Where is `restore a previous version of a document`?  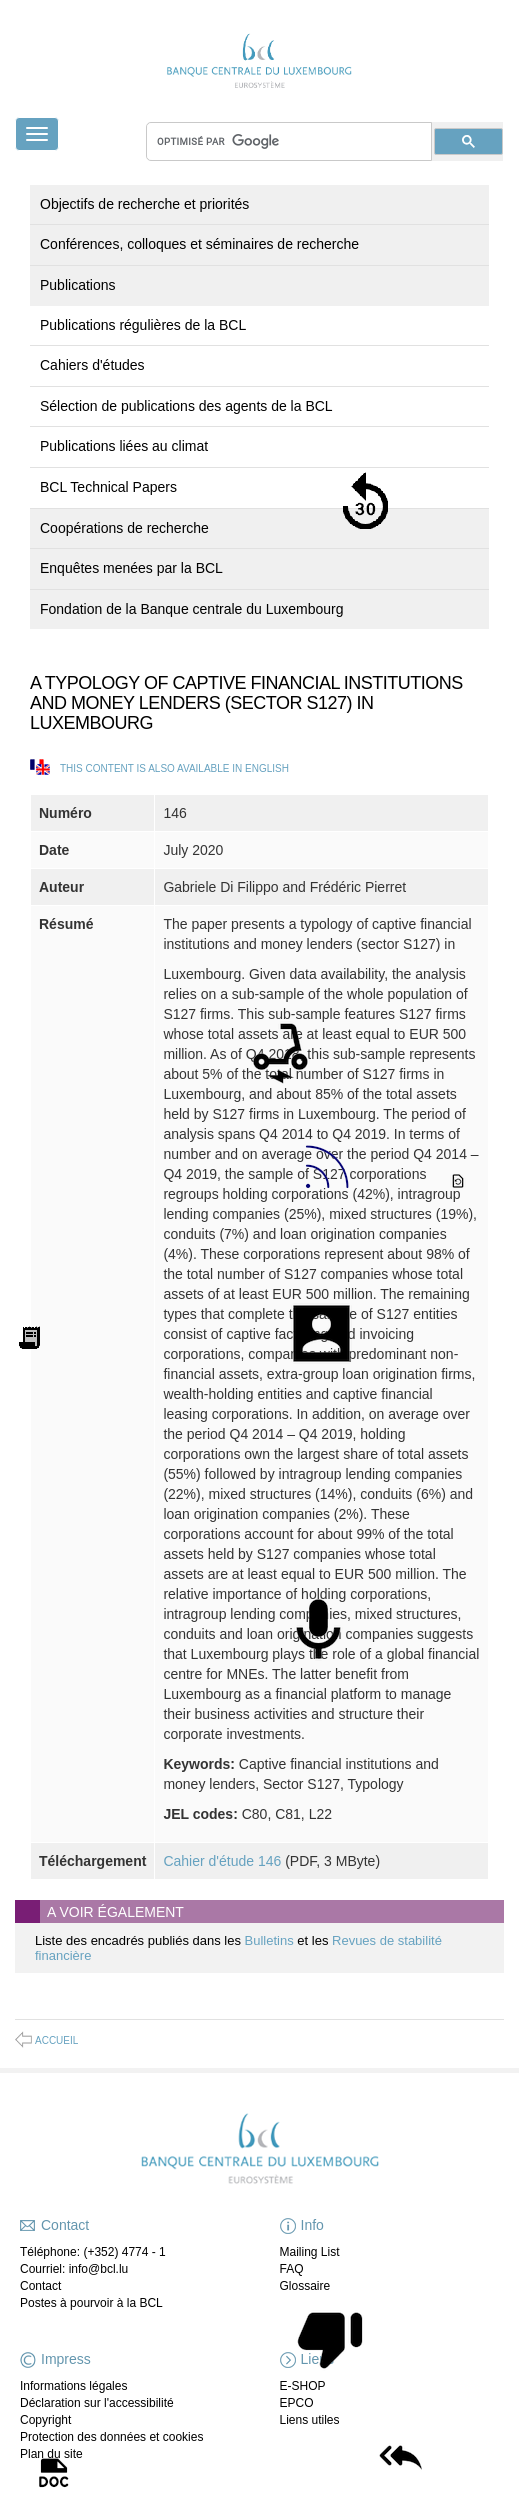 restore a previous version of a document is located at coordinates (458, 1181).